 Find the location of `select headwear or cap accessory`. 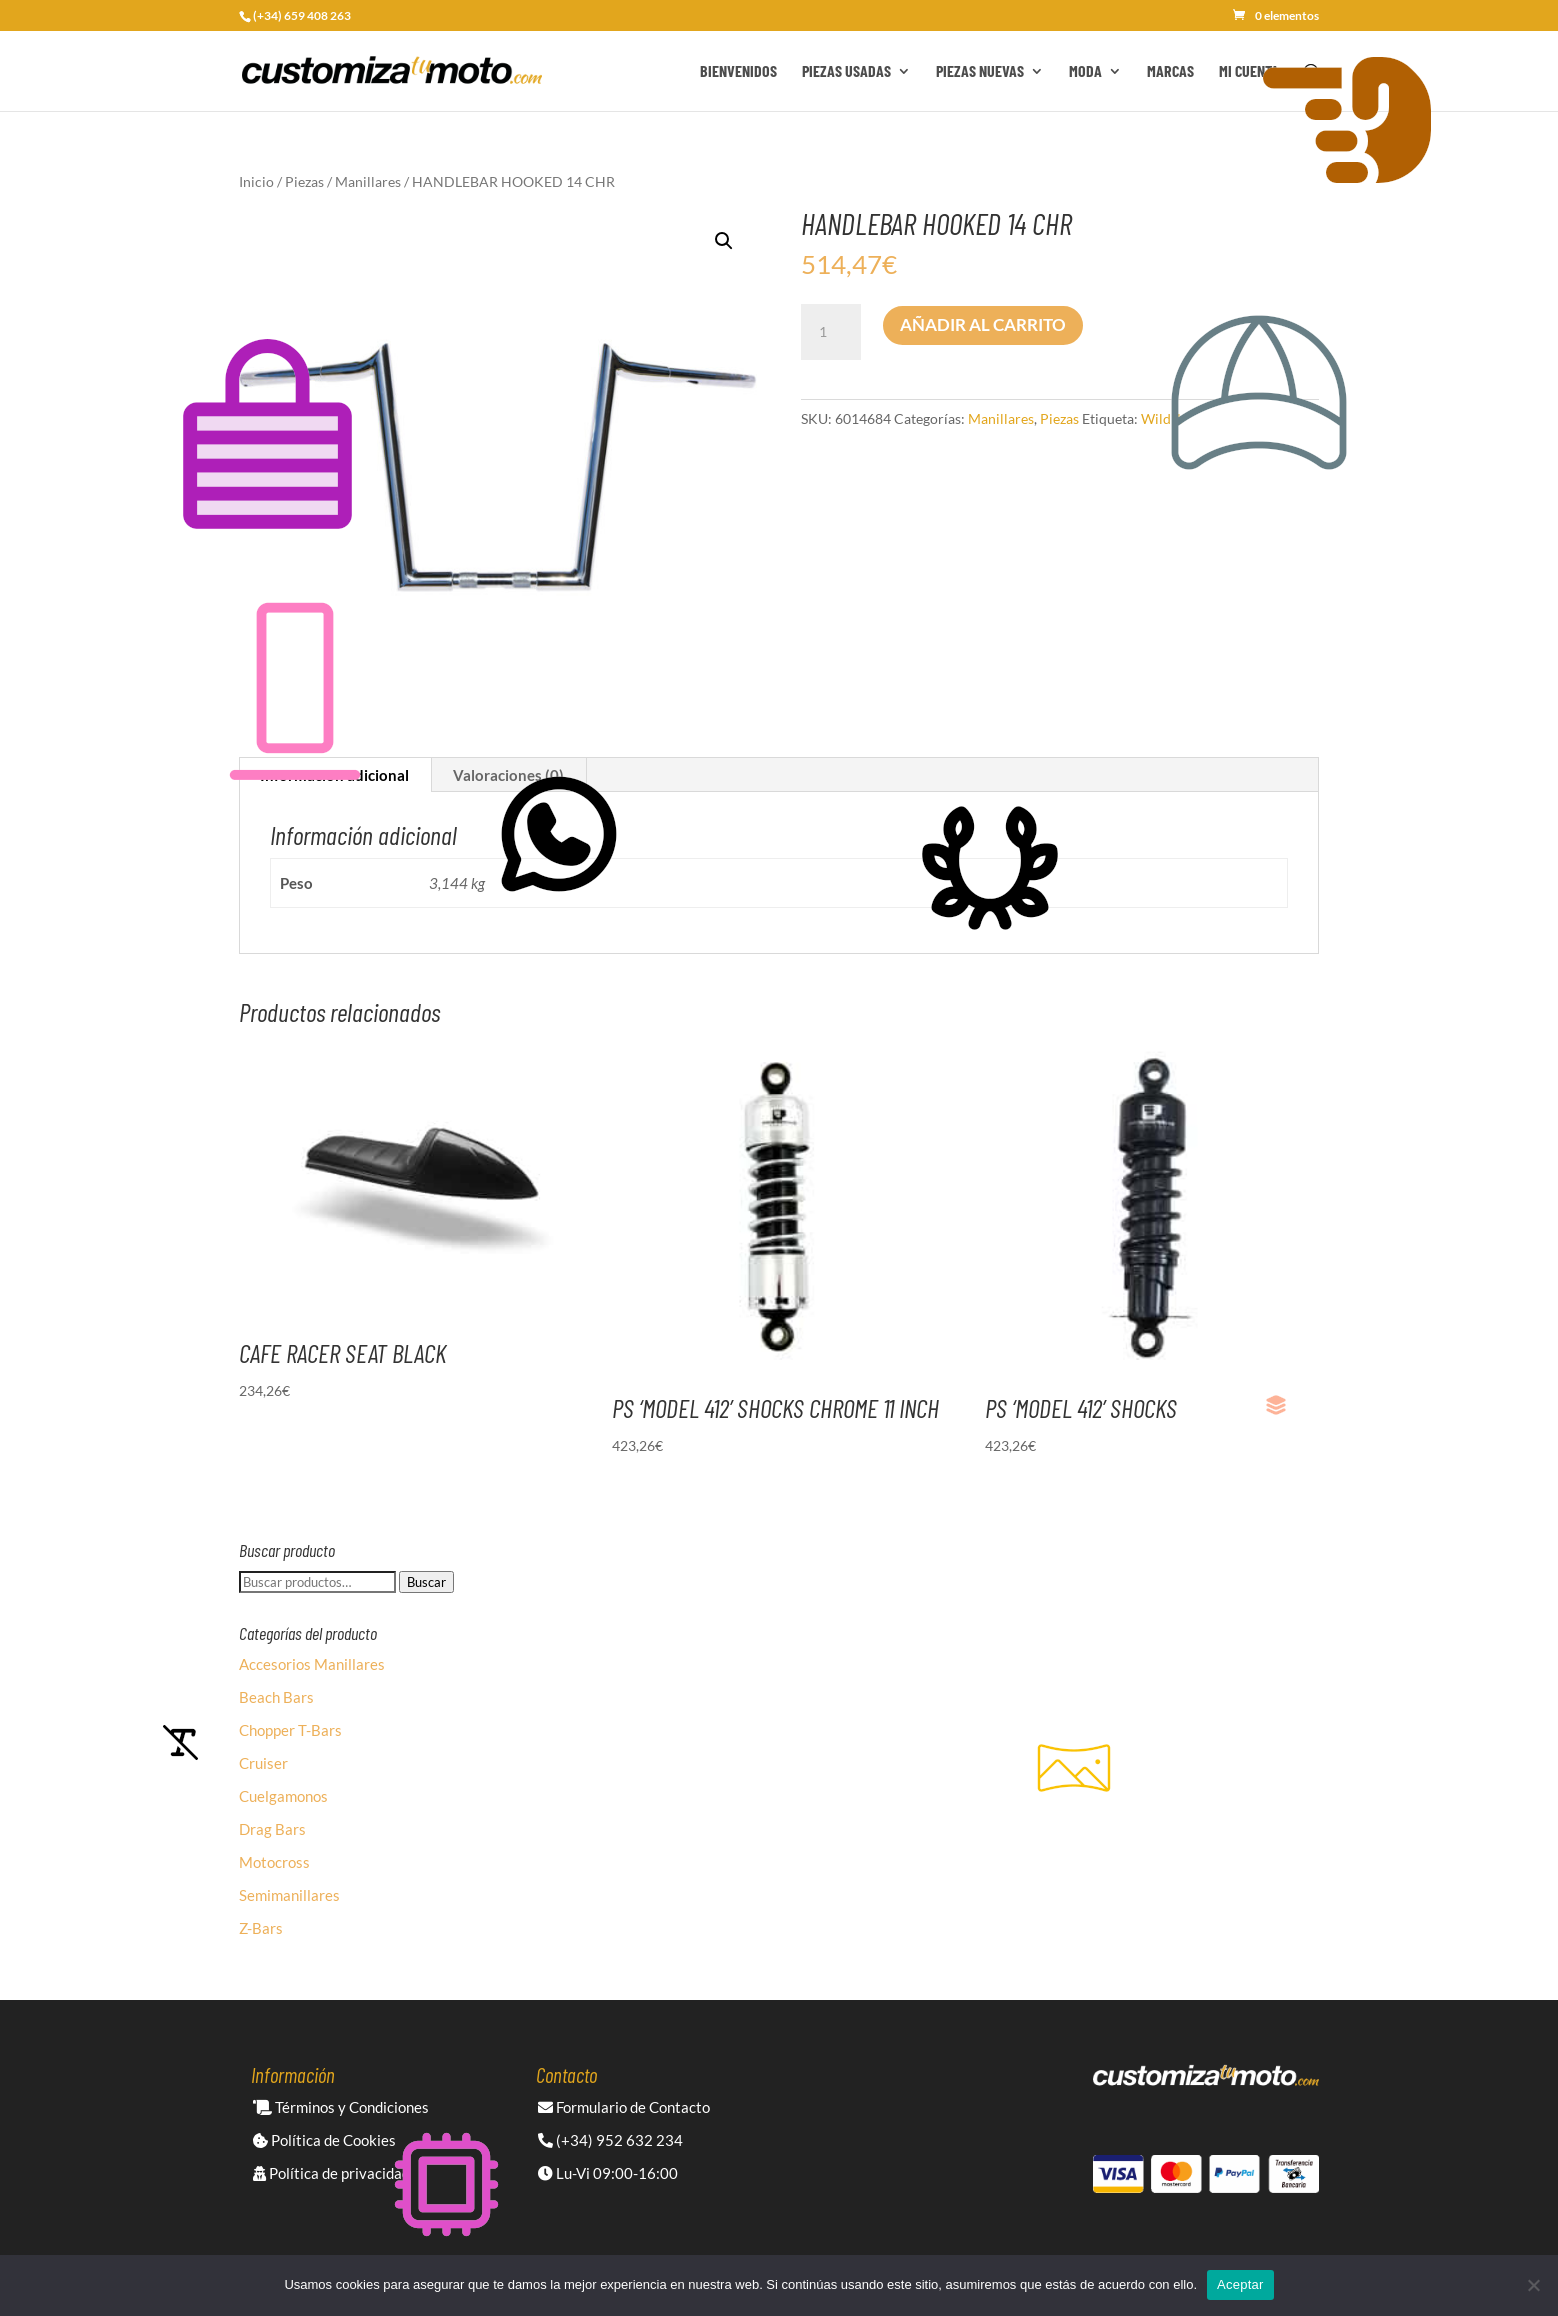

select headwear or cap accessory is located at coordinates (1259, 403).